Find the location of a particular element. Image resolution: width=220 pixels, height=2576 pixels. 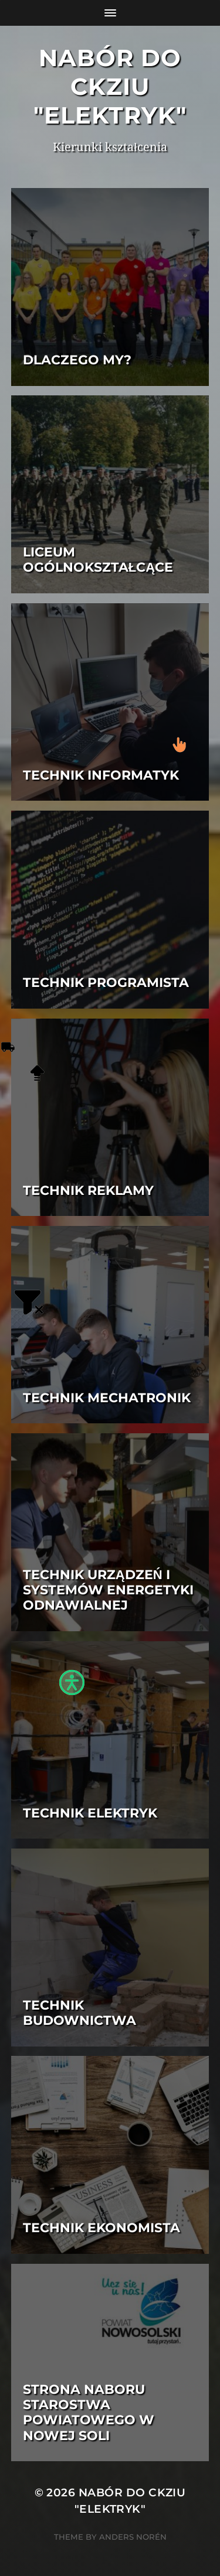

clear all active filters is located at coordinates (28, 1301).